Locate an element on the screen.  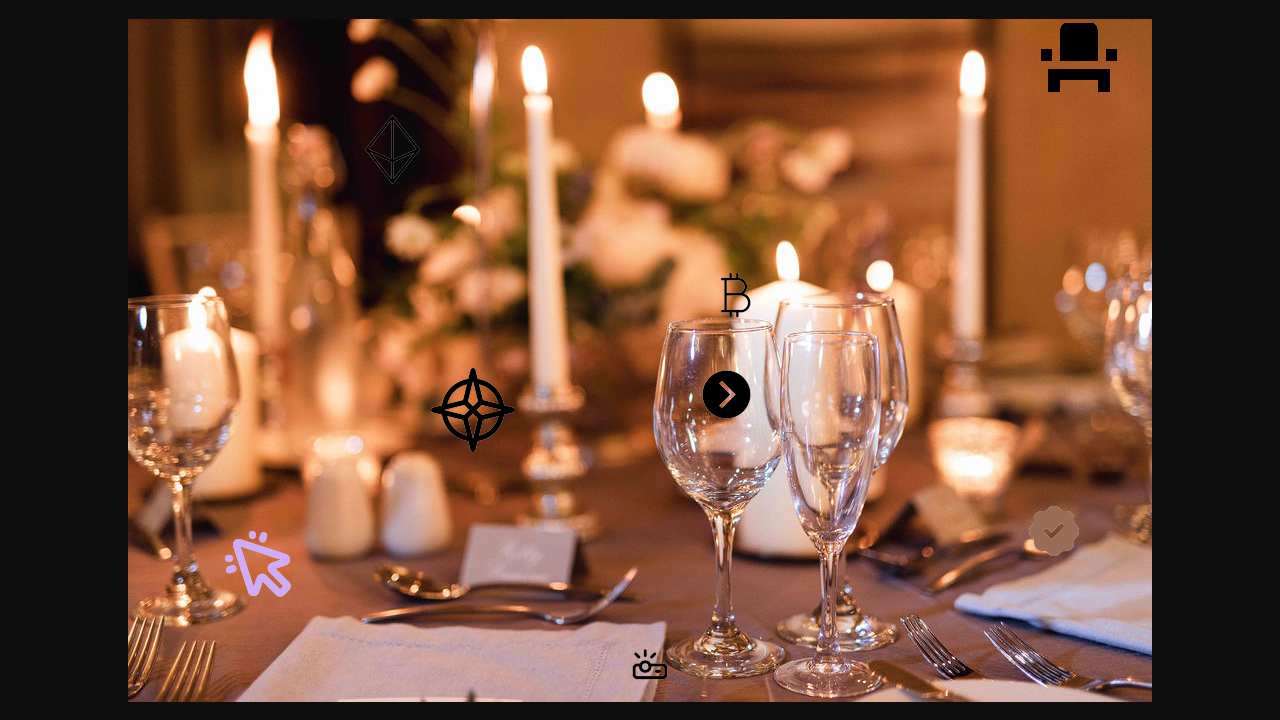
verified account or official badge is located at coordinates (1054, 531).